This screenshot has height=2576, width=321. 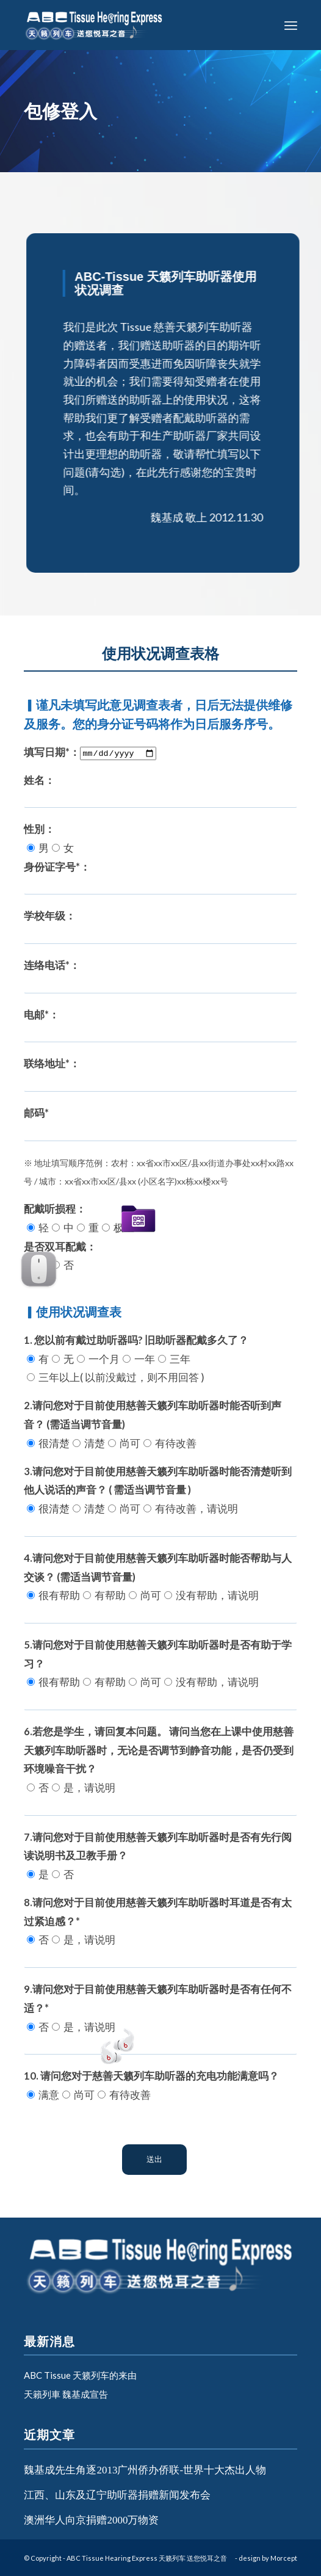 I want to click on beats fit pro earbuds bluetooth device, so click(x=117, y=2047).